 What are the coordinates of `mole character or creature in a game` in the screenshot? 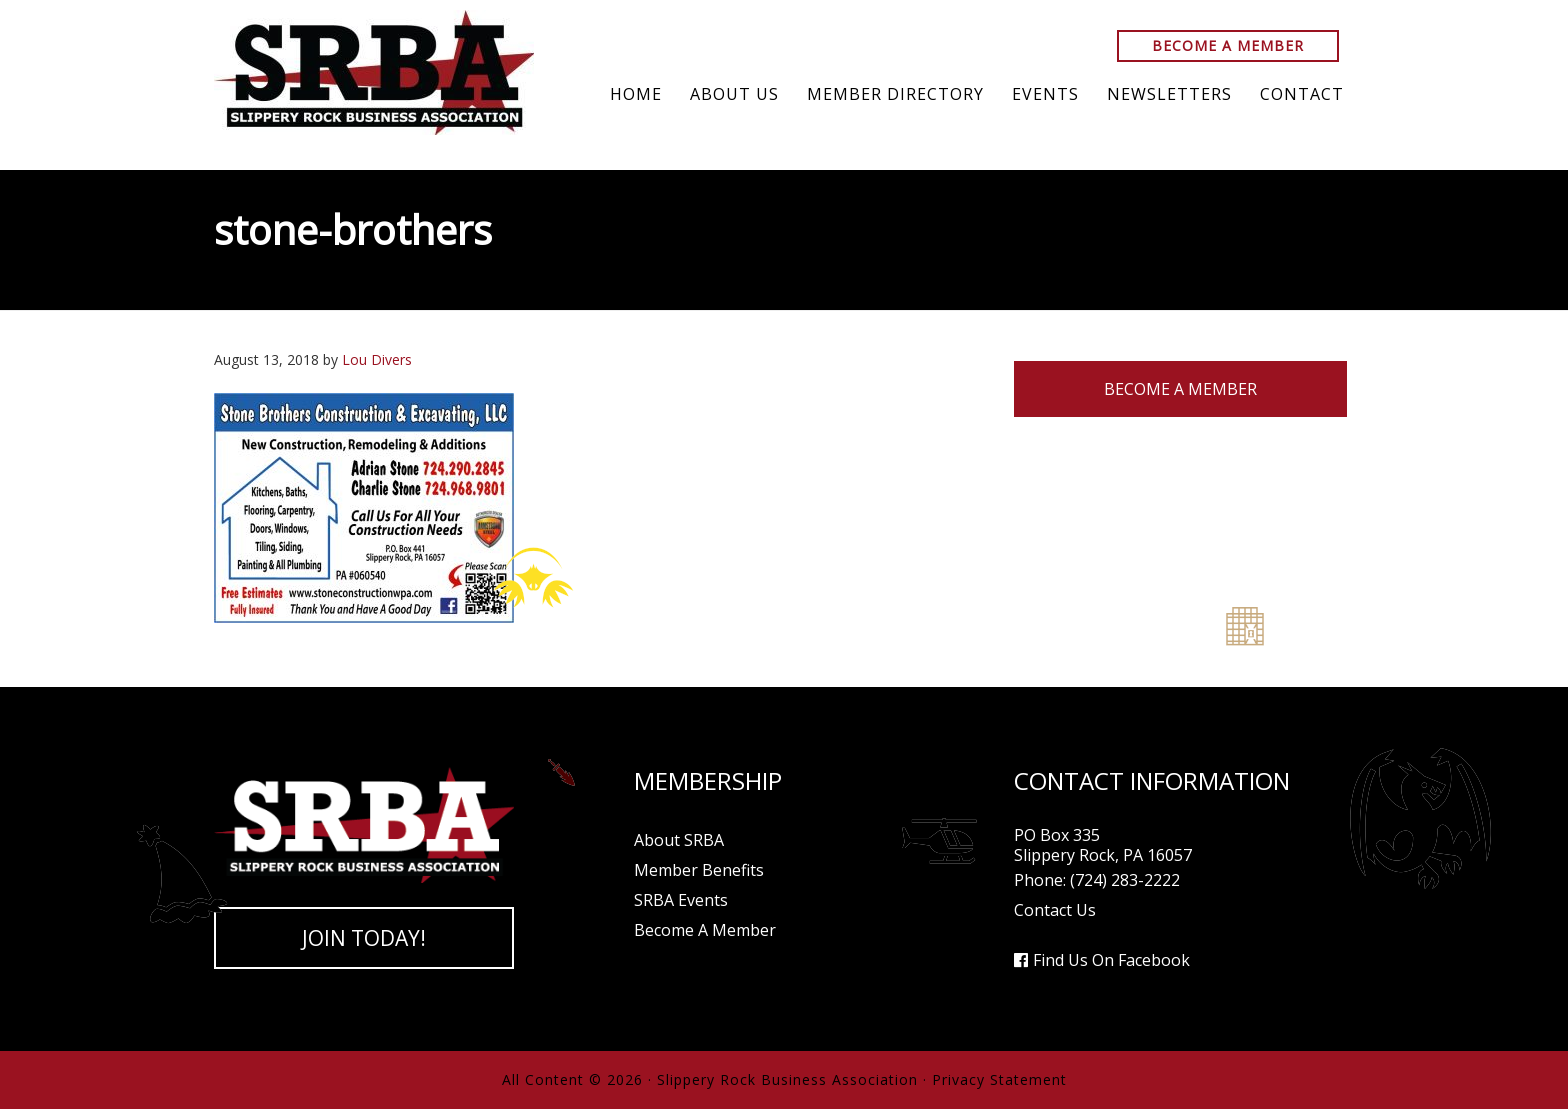 It's located at (533, 572).